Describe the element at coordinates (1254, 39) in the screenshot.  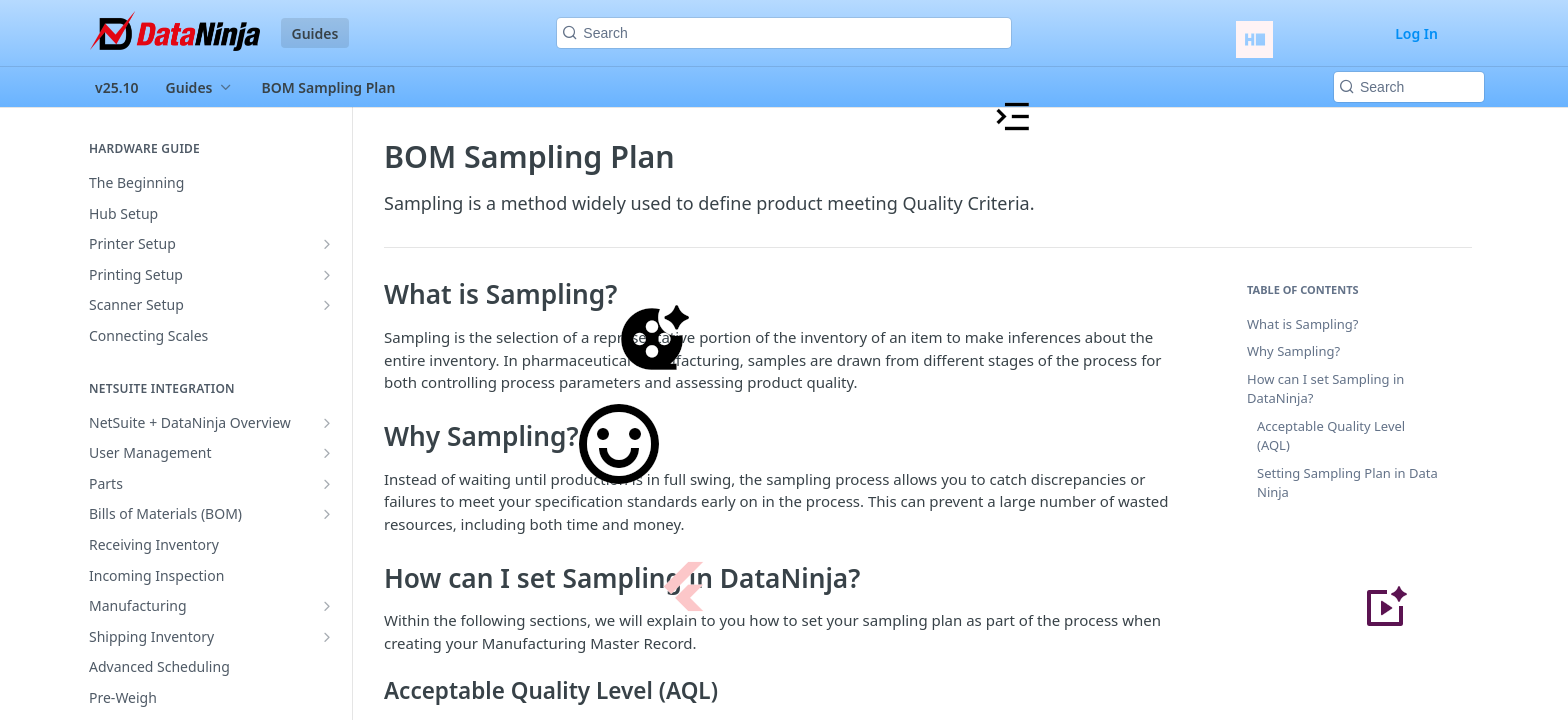
I see `link to HackerRank profile` at that location.